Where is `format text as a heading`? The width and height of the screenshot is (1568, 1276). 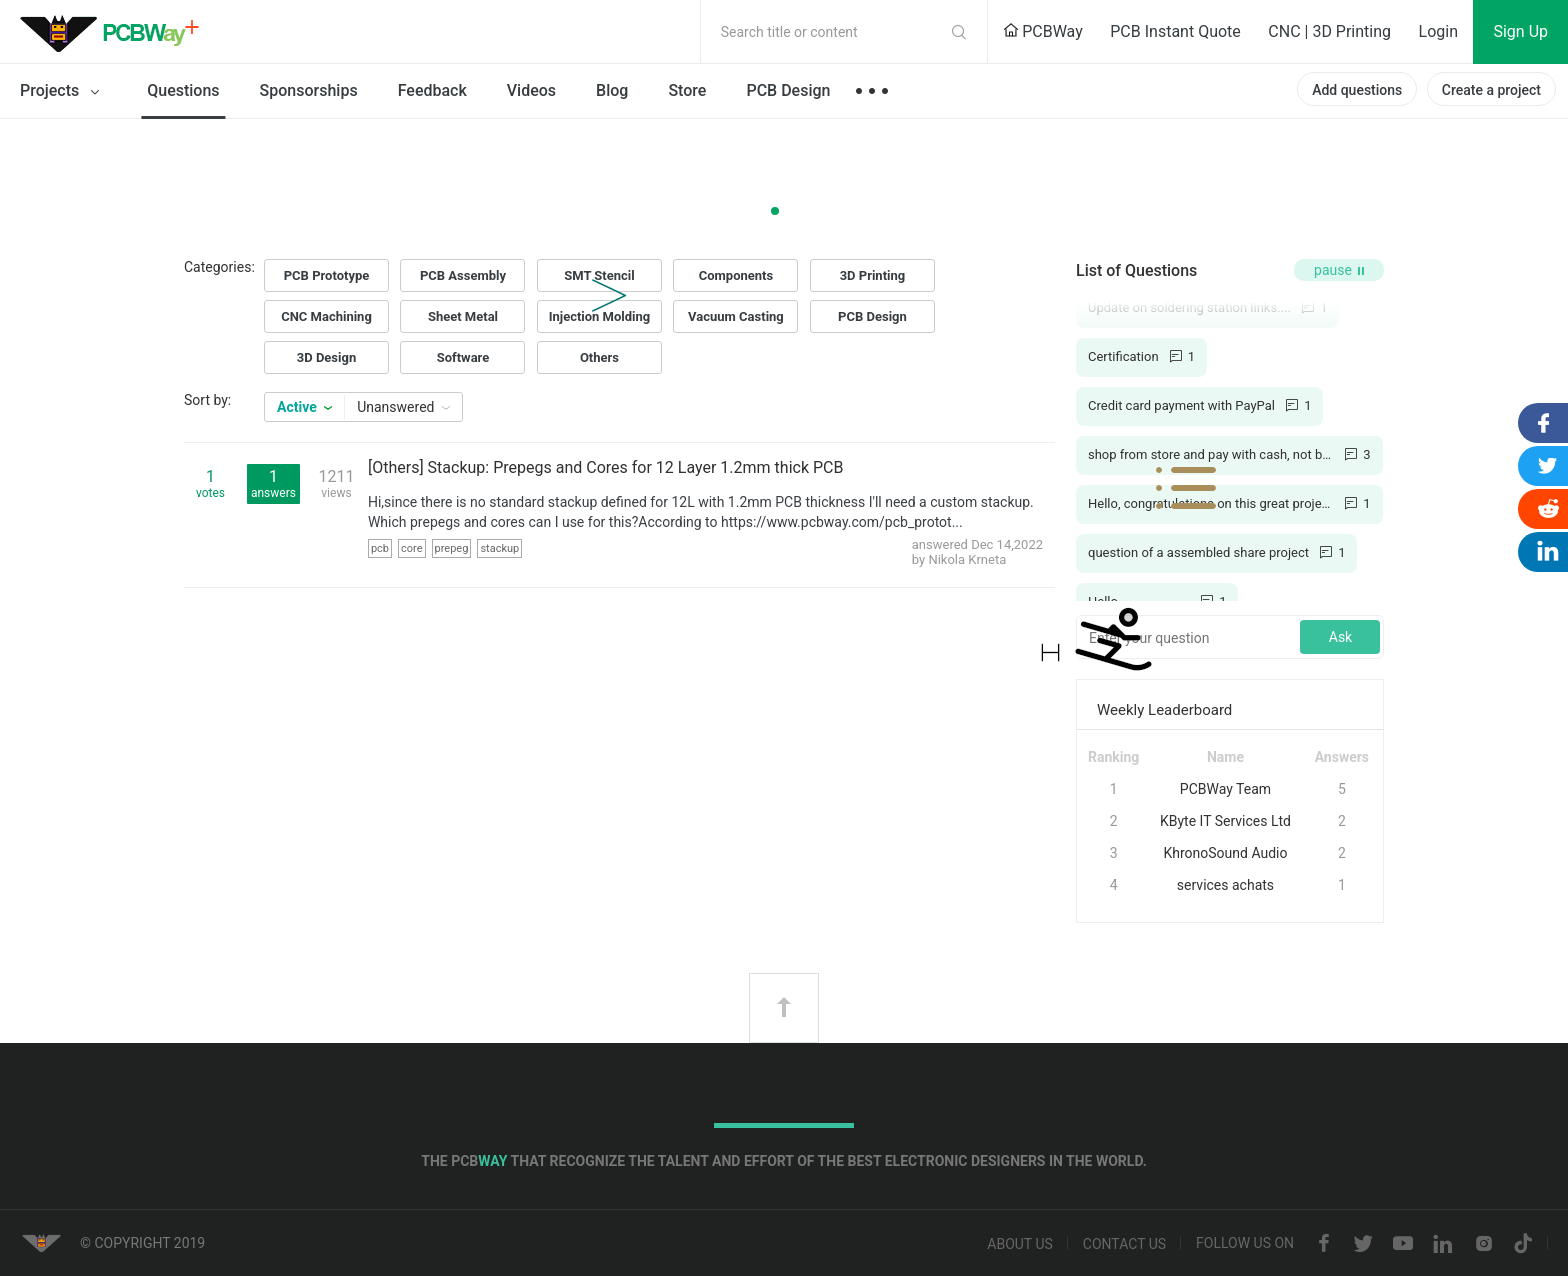 format text as a heading is located at coordinates (1050, 652).